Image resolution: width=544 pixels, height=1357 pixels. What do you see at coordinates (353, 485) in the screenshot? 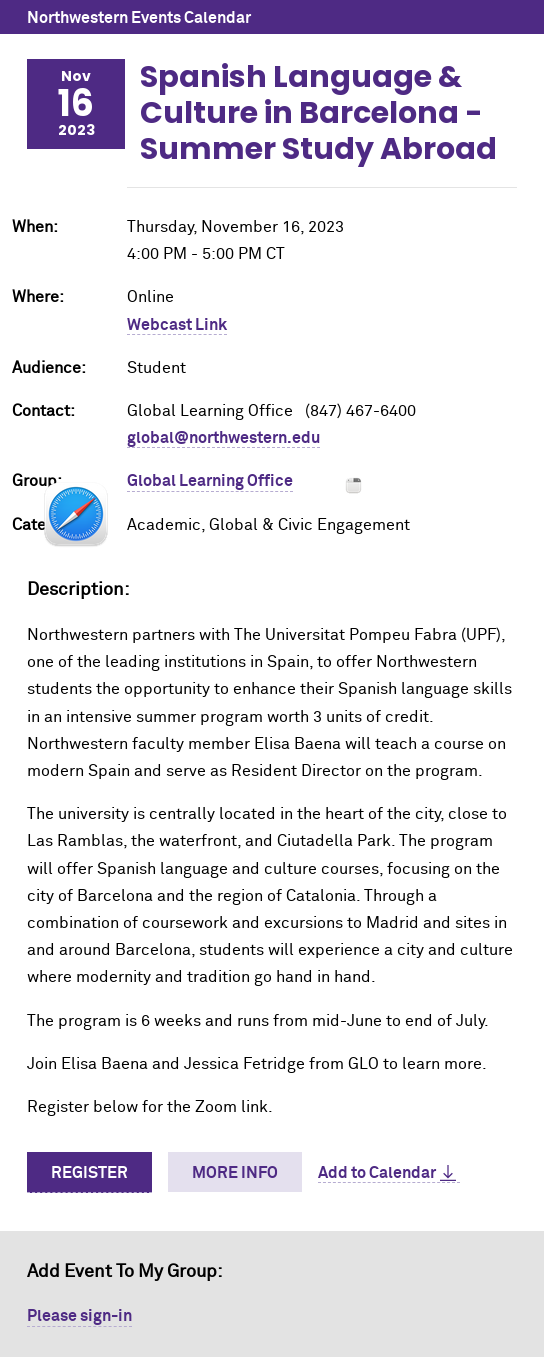
I see `customize window decoration settings` at bounding box center [353, 485].